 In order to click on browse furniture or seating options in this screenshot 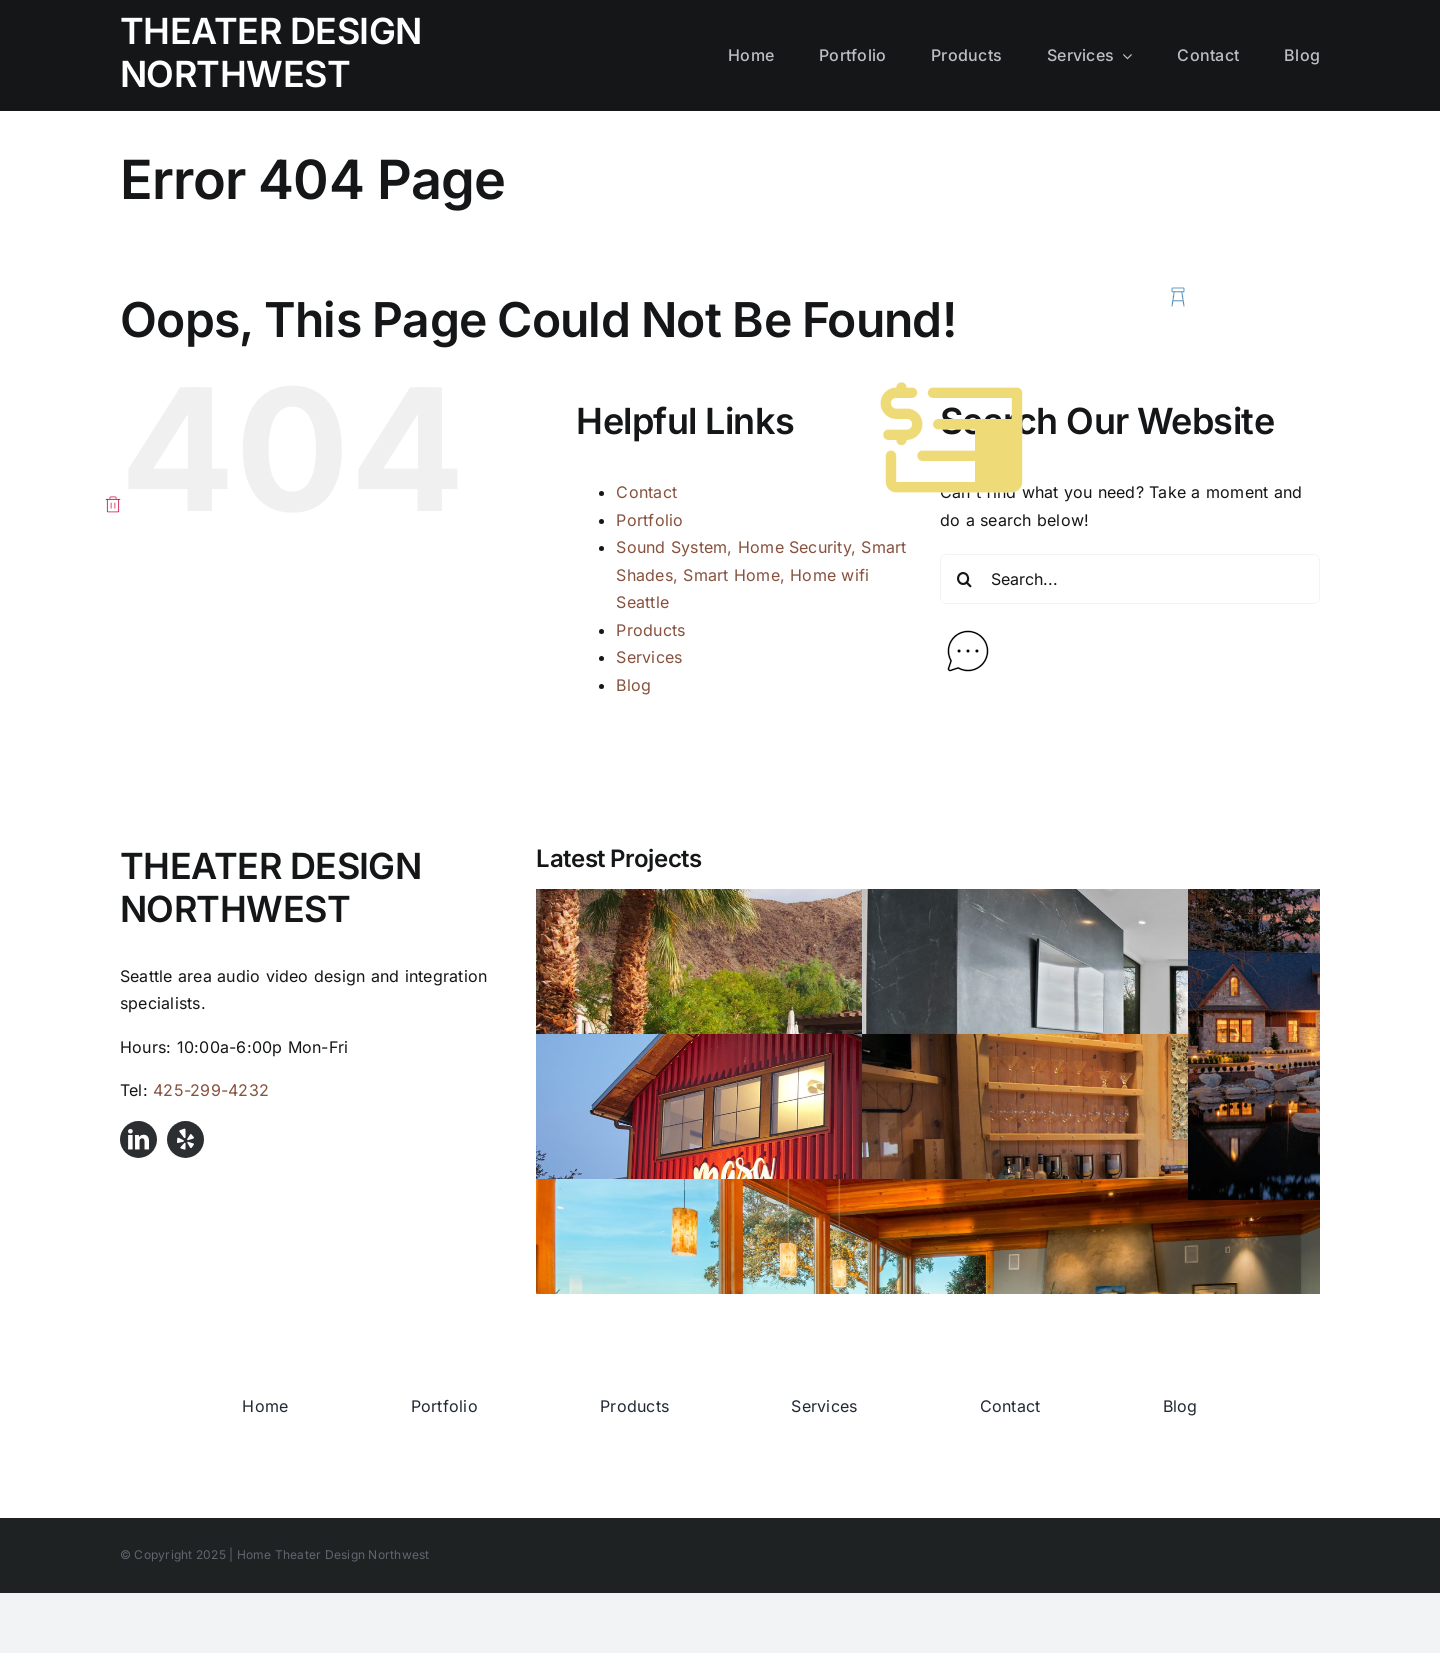, I will do `click(1178, 297)`.